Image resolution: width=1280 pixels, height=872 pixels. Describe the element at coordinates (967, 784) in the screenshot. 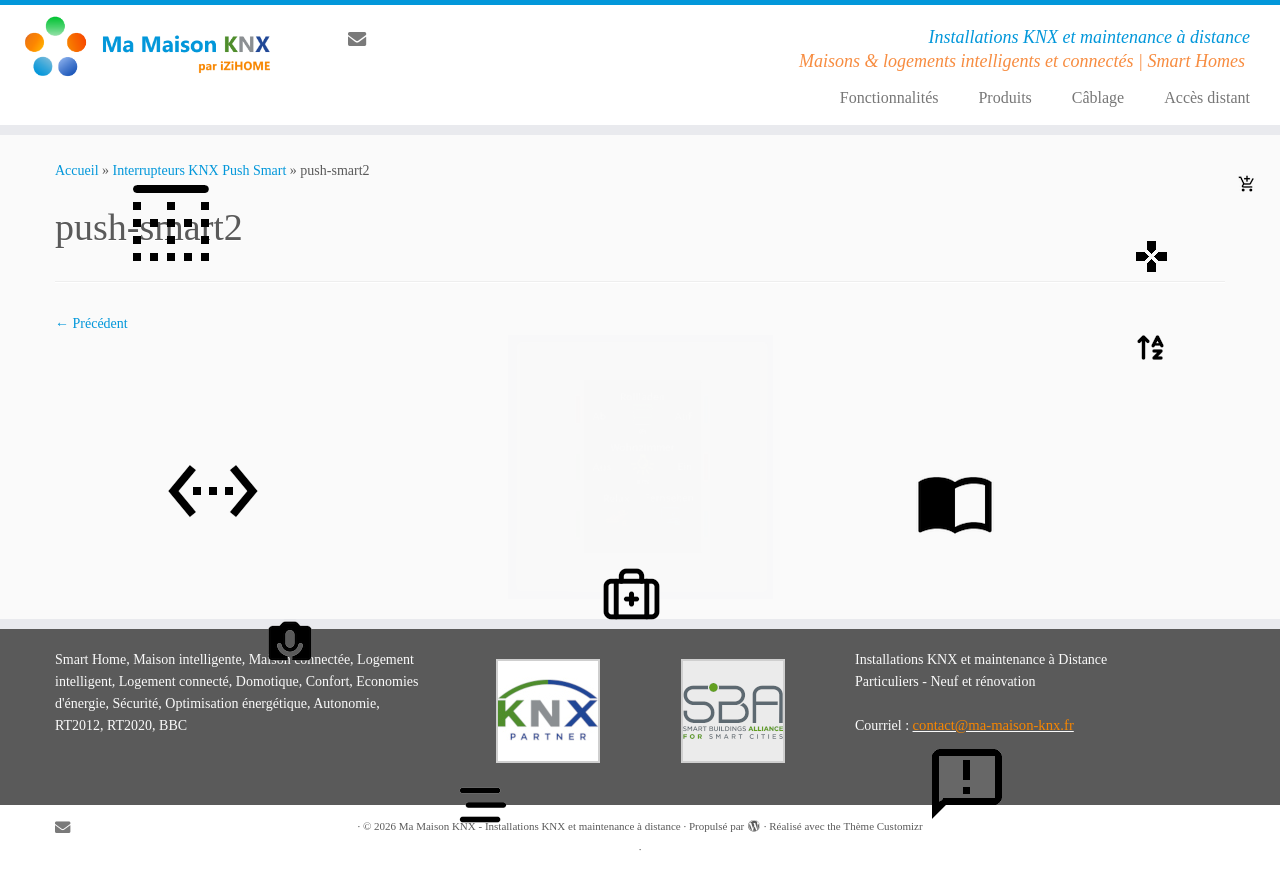

I see `view important announcements or alerts` at that location.